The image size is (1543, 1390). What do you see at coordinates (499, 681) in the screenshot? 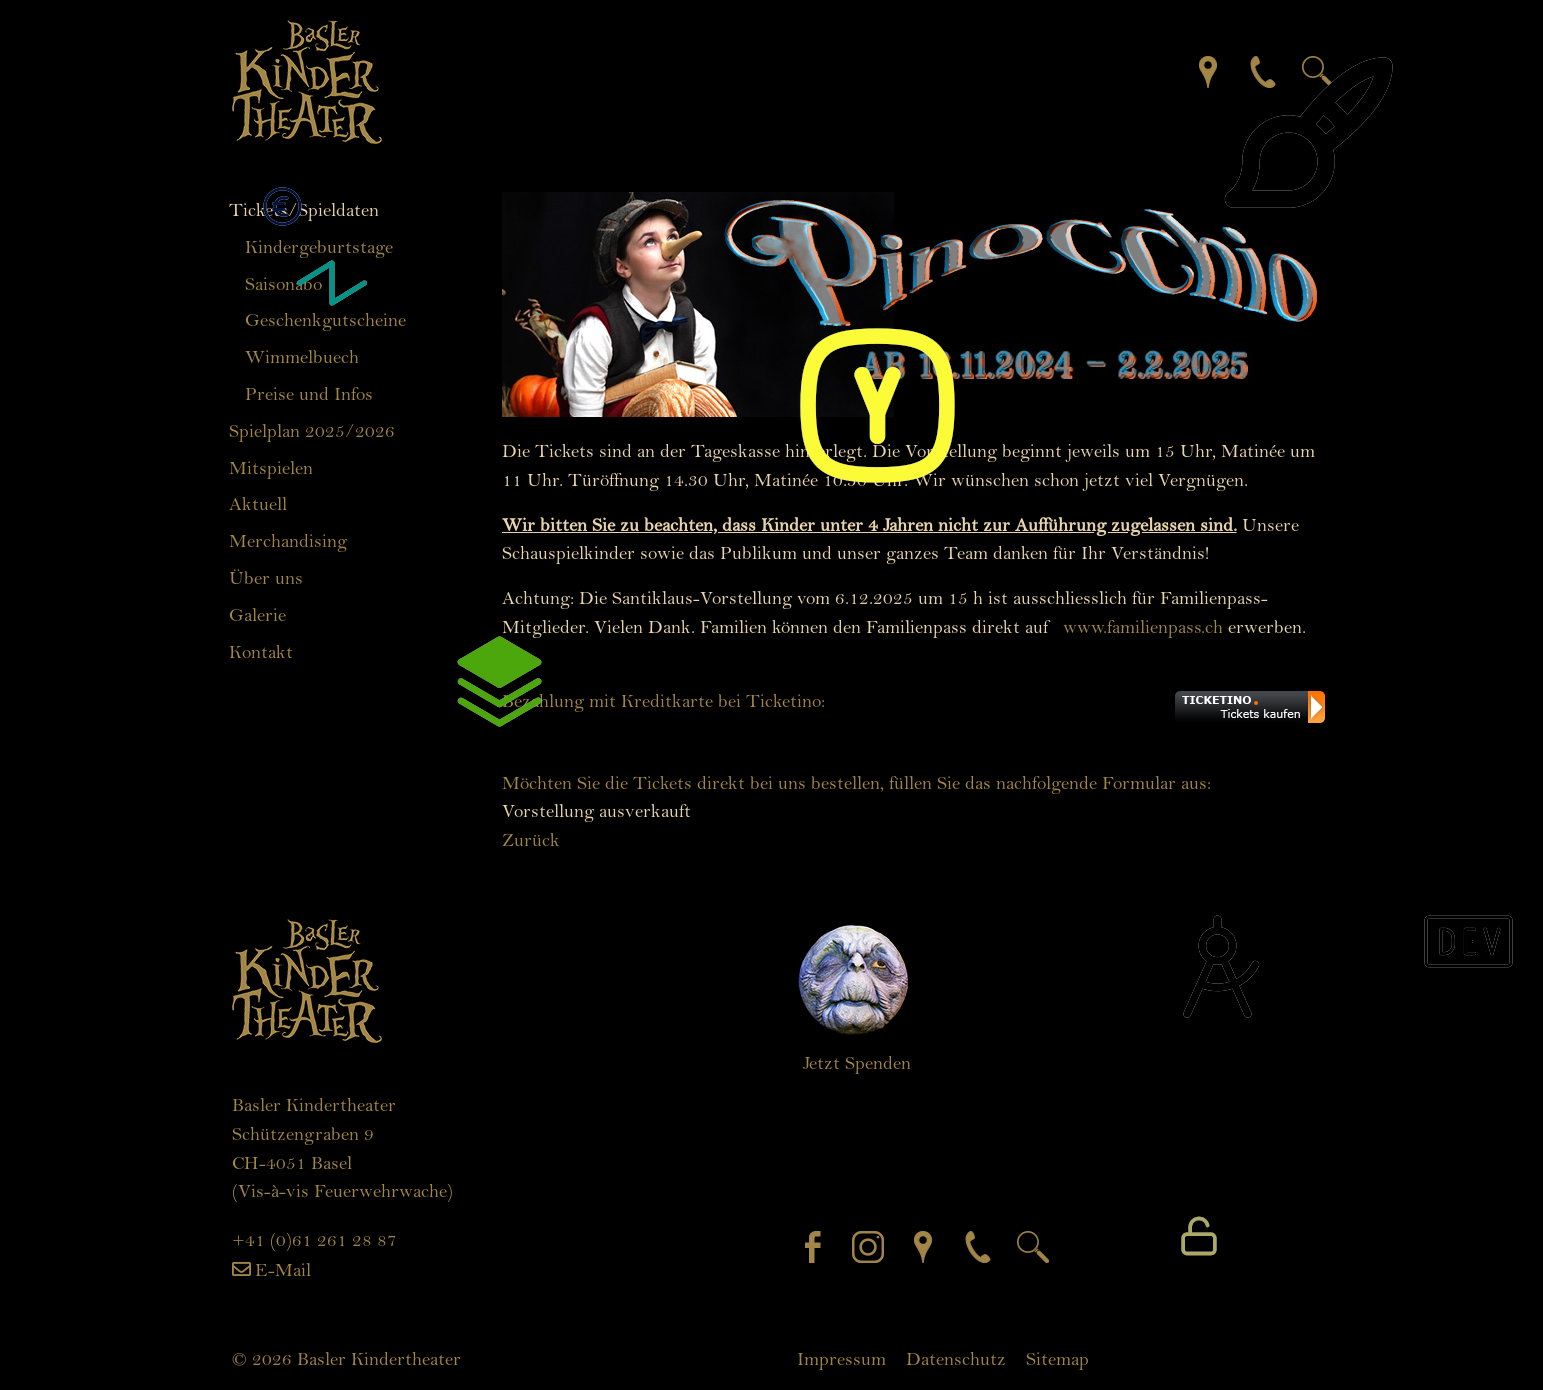
I see `view layers or stacked content` at bounding box center [499, 681].